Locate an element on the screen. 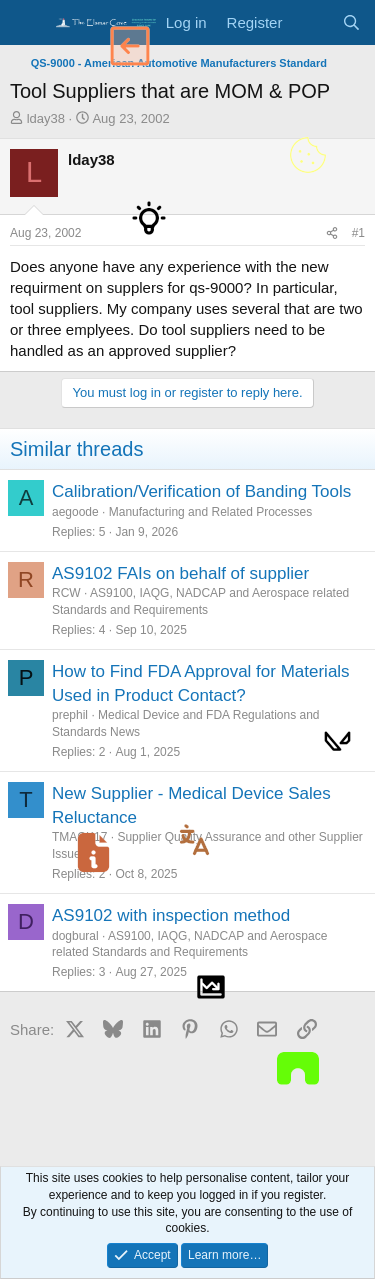 The image size is (375, 1279). launch Valorant game is located at coordinates (337, 740).